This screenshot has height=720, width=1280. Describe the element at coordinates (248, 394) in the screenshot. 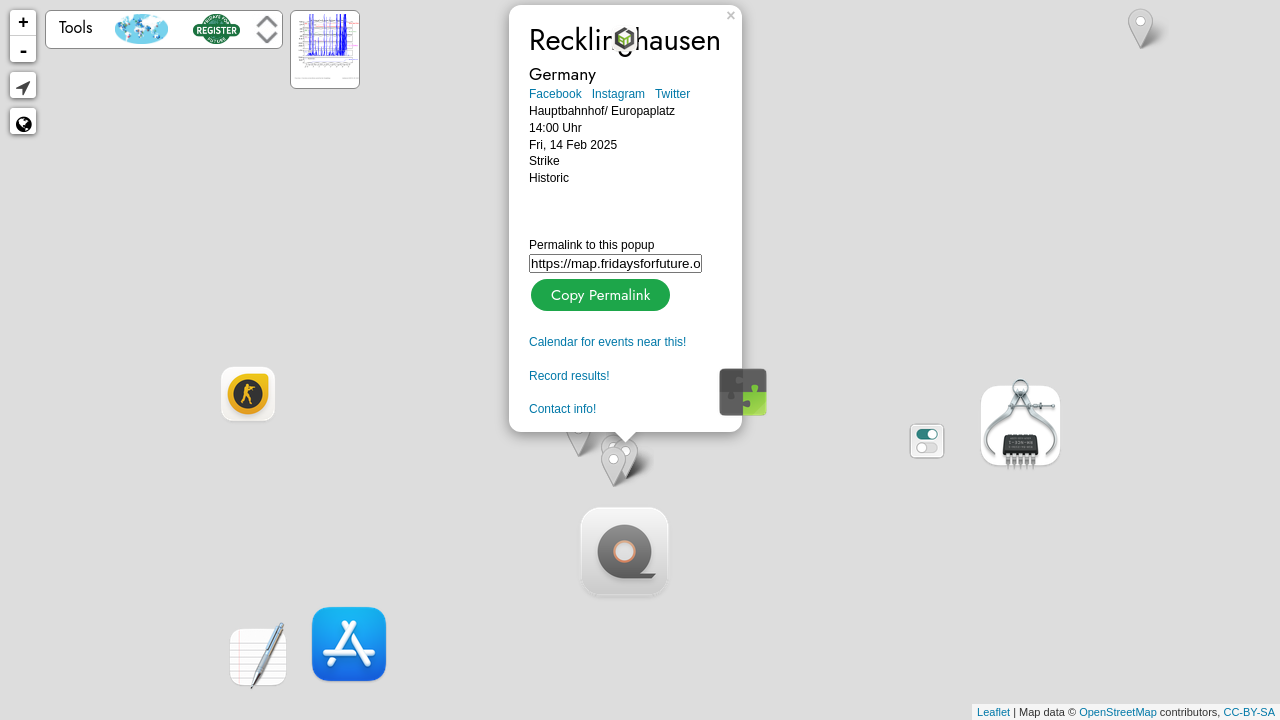

I see `launch counter-strike` at that location.